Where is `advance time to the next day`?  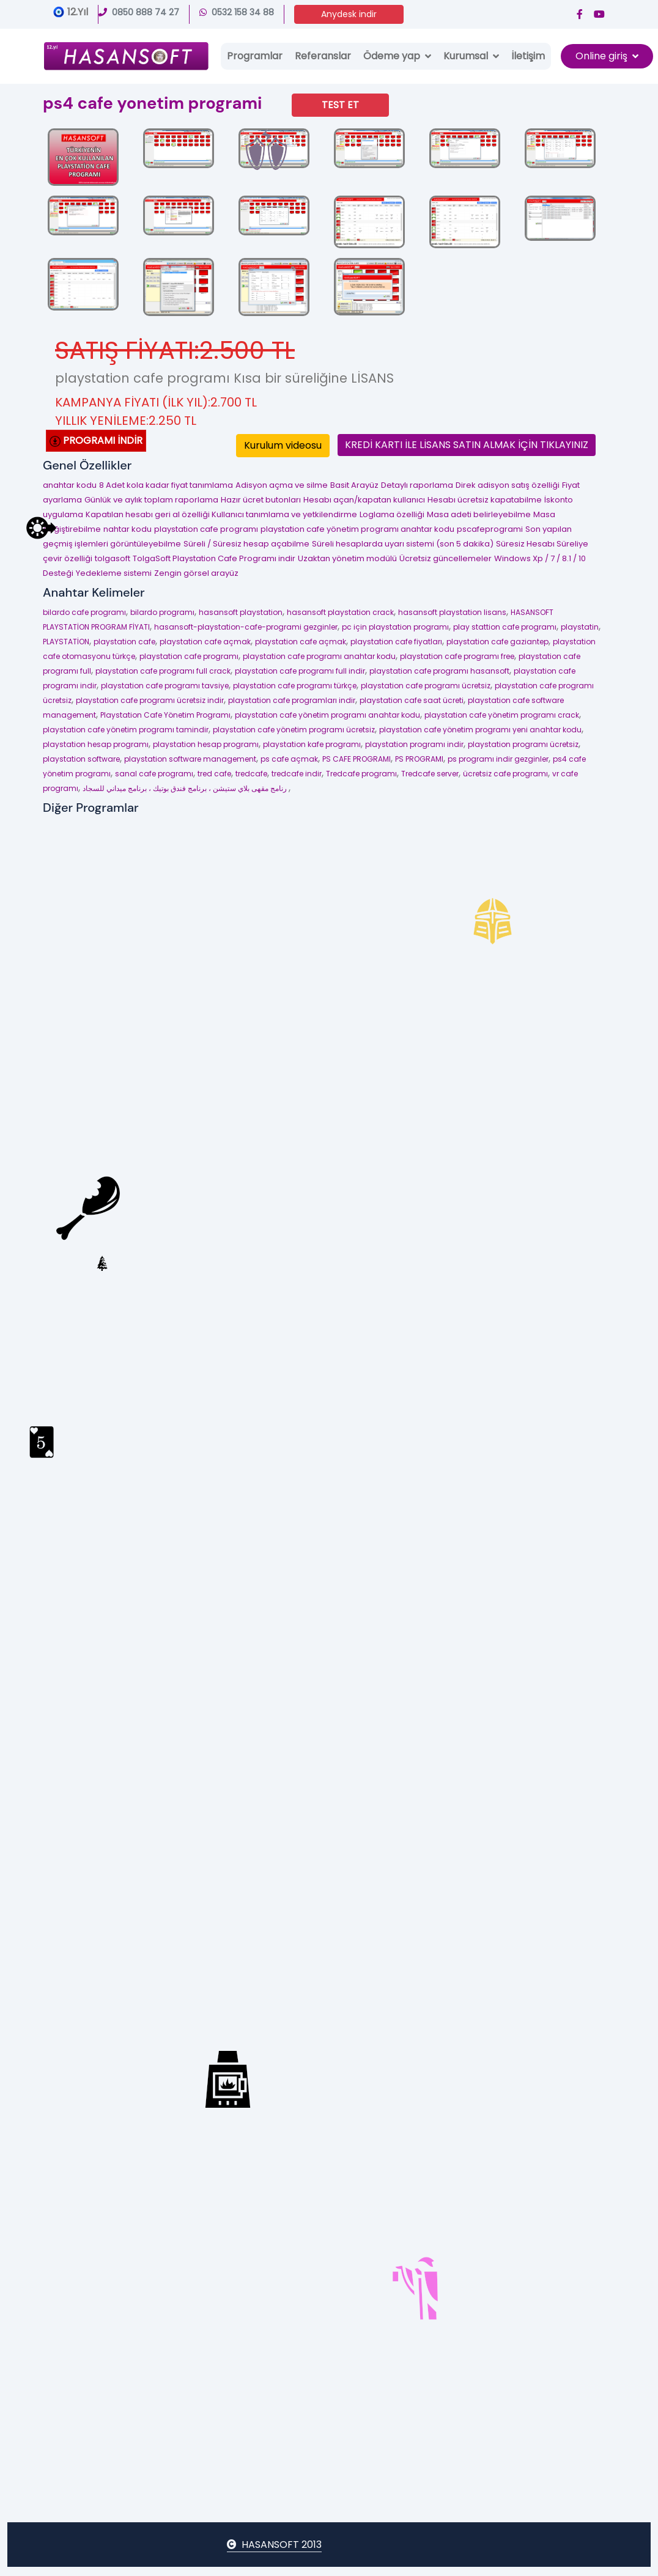 advance time to the next day is located at coordinates (41, 528).